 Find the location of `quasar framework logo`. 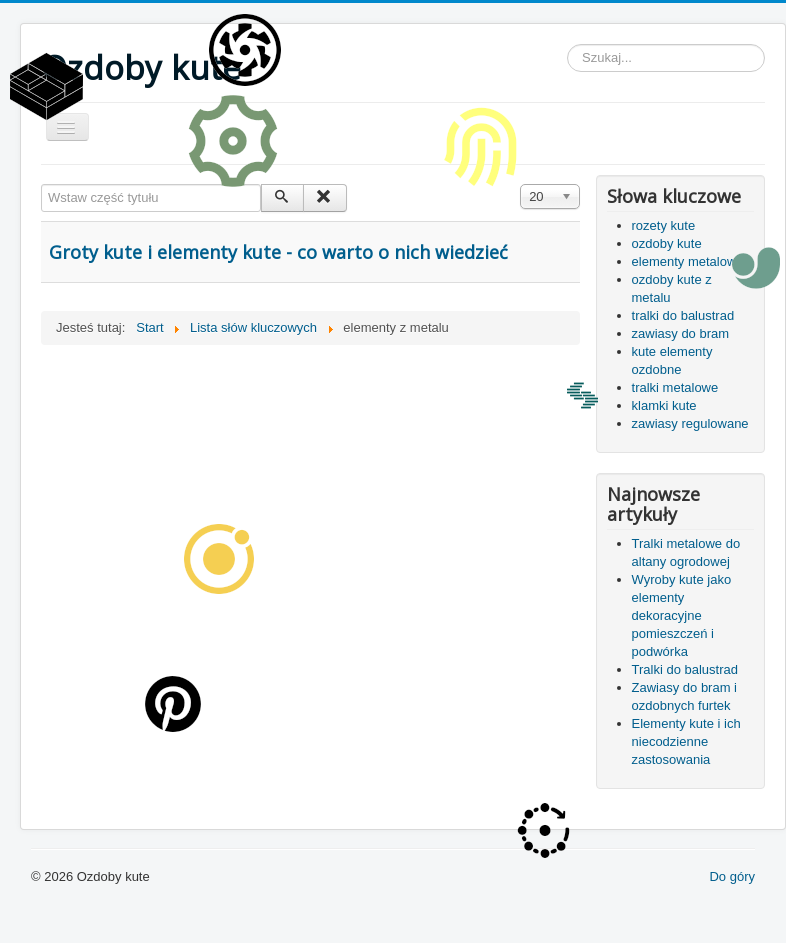

quasar framework logo is located at coordinates (245, 50).